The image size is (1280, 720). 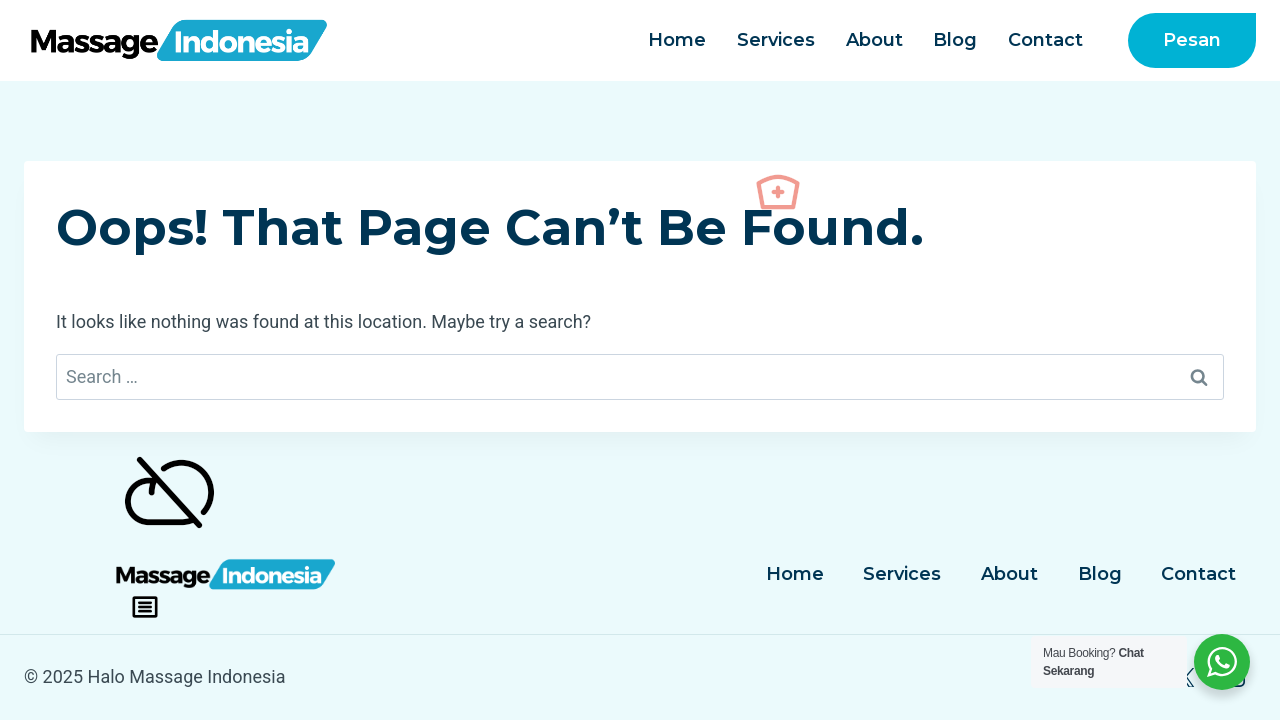 What do you see at coordinates (169, 492) in the screenshot?
I see `indicates cloud sync is disabled` at bounding box center [169, 492].